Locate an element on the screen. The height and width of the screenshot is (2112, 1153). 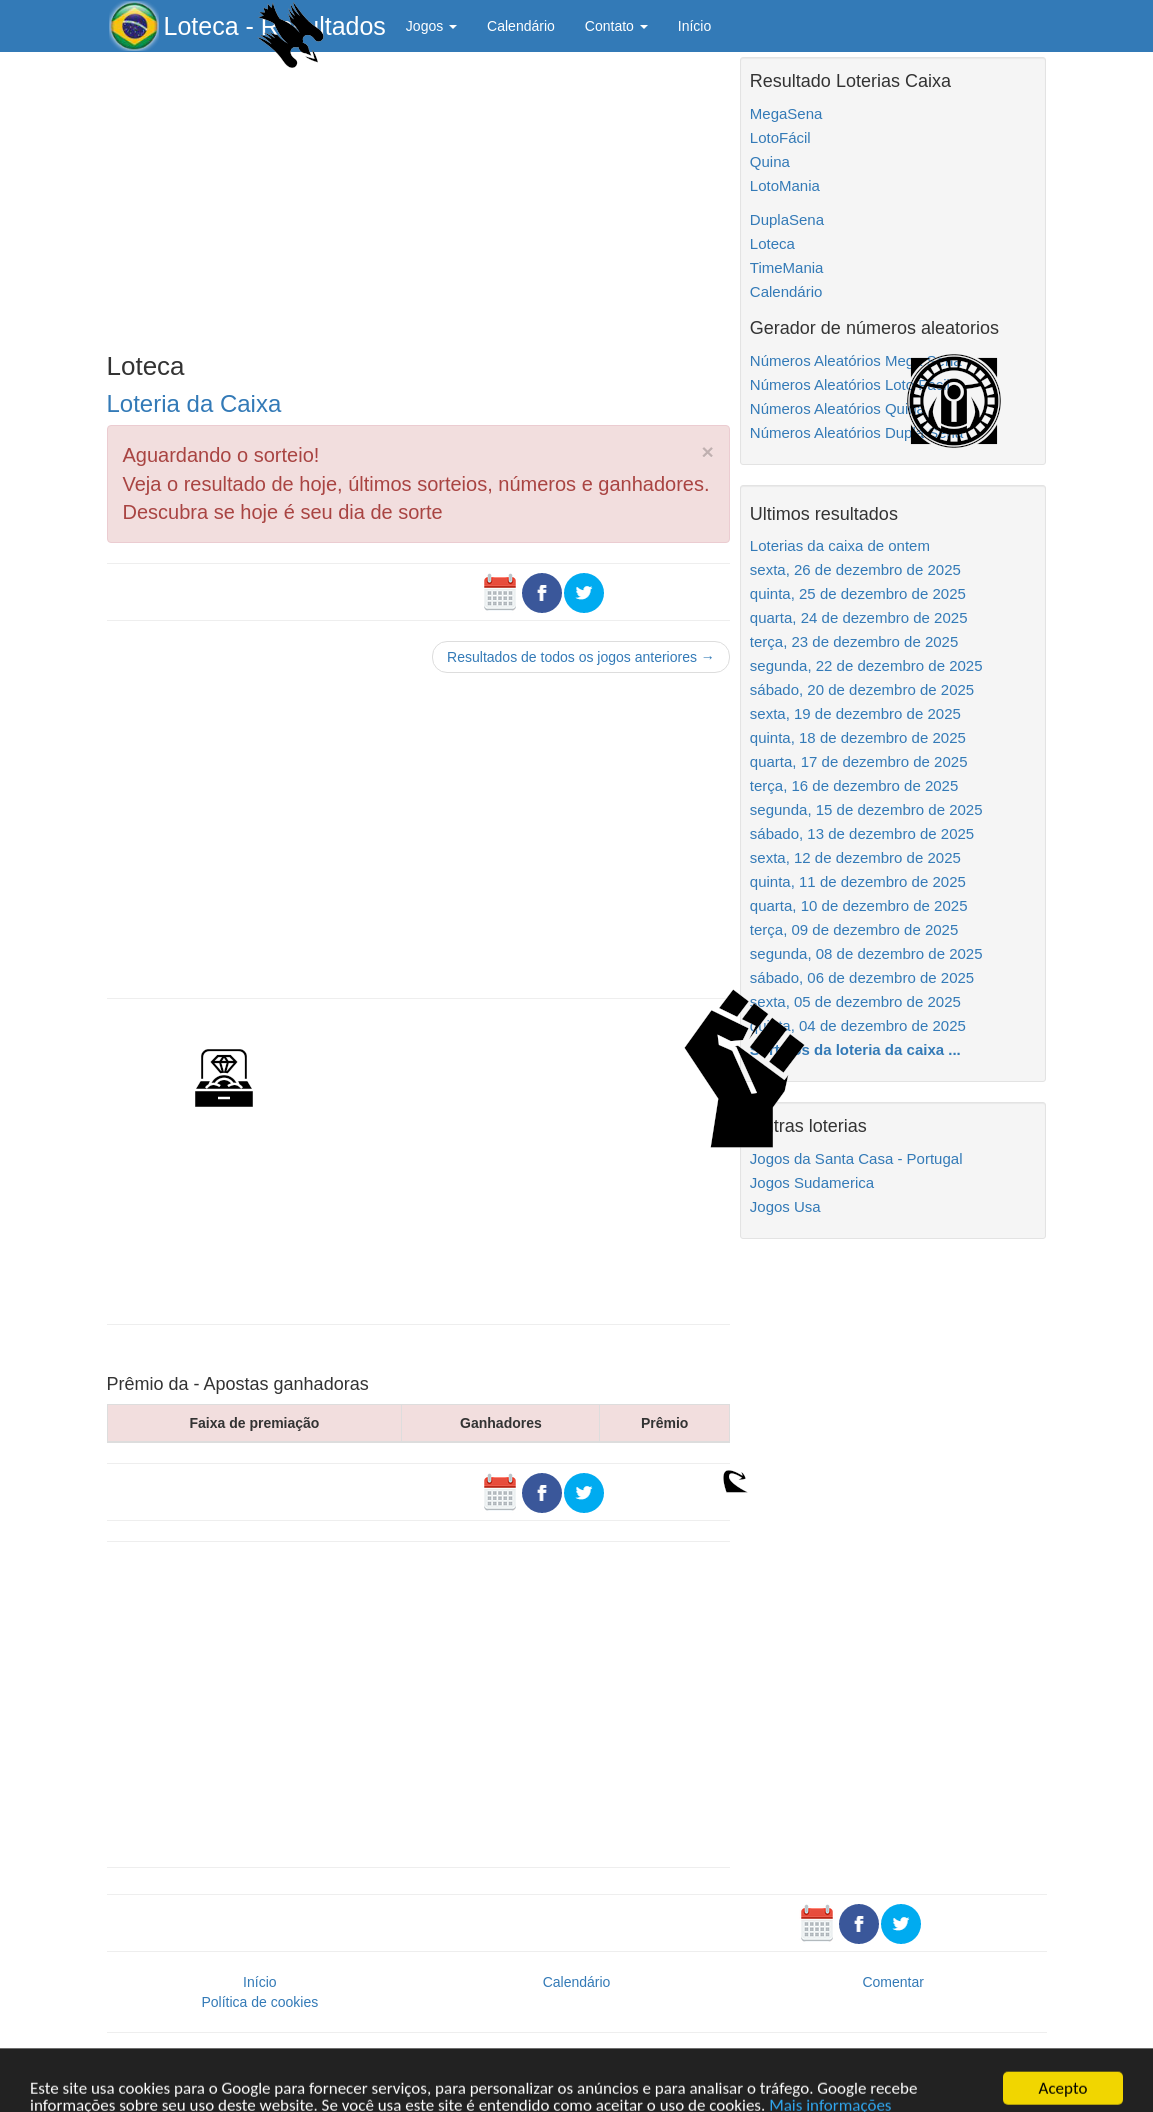
indicates strength or power action in a game is located at coordinates (744, 1068).